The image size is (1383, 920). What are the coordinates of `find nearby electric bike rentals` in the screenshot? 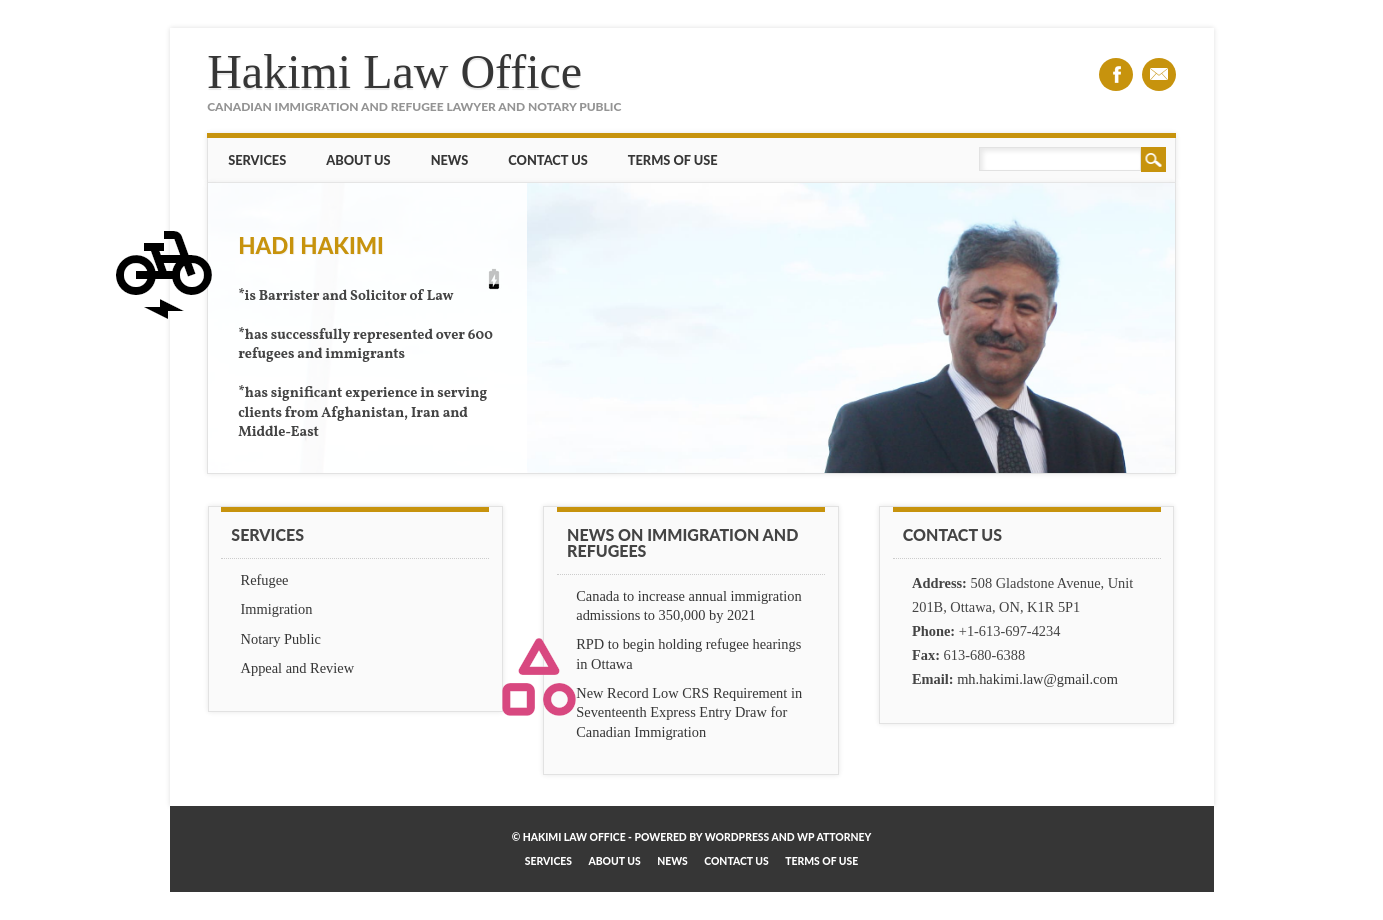 It's located at (164, 275).